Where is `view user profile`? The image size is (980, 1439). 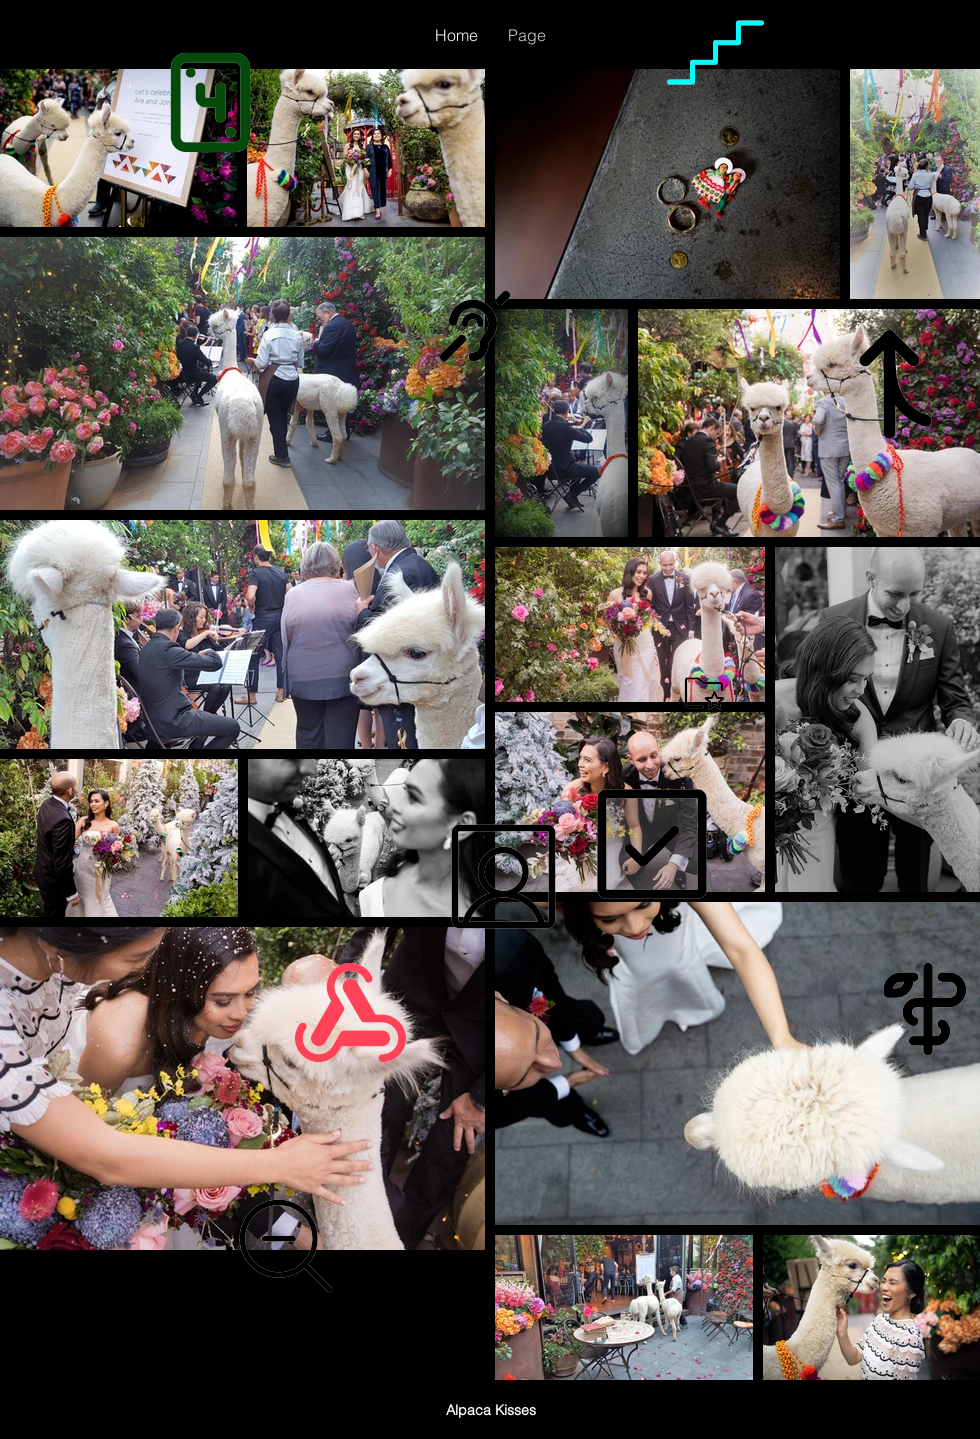
view user profile is located at coordinates (503, 876).